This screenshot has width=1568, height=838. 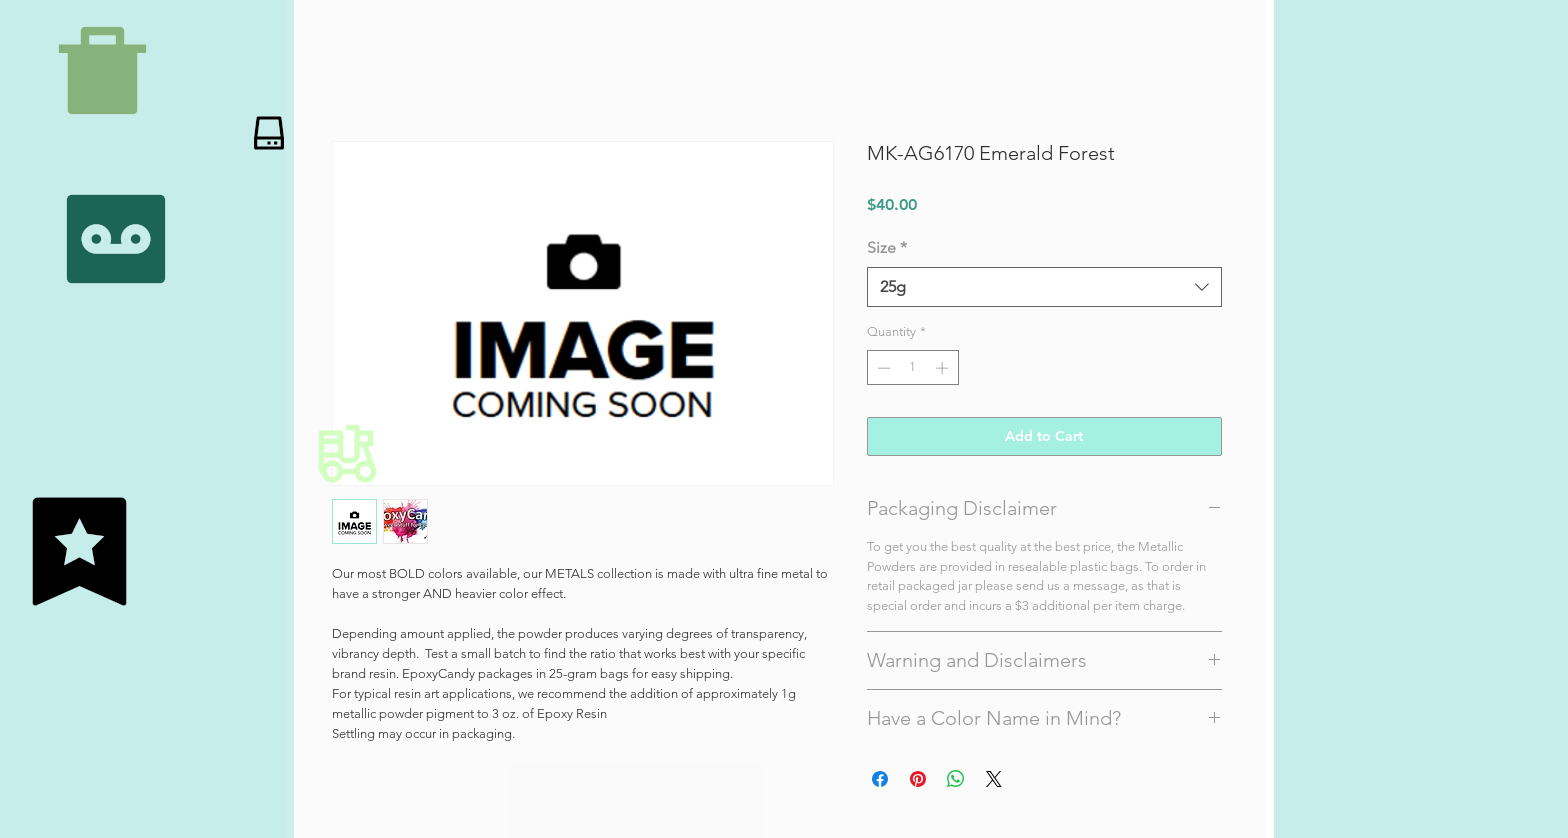 What do you see at coordinates (116, 239) in the screenshot?
I see `play or access audio cassette content` at bounding box center [116, 239].